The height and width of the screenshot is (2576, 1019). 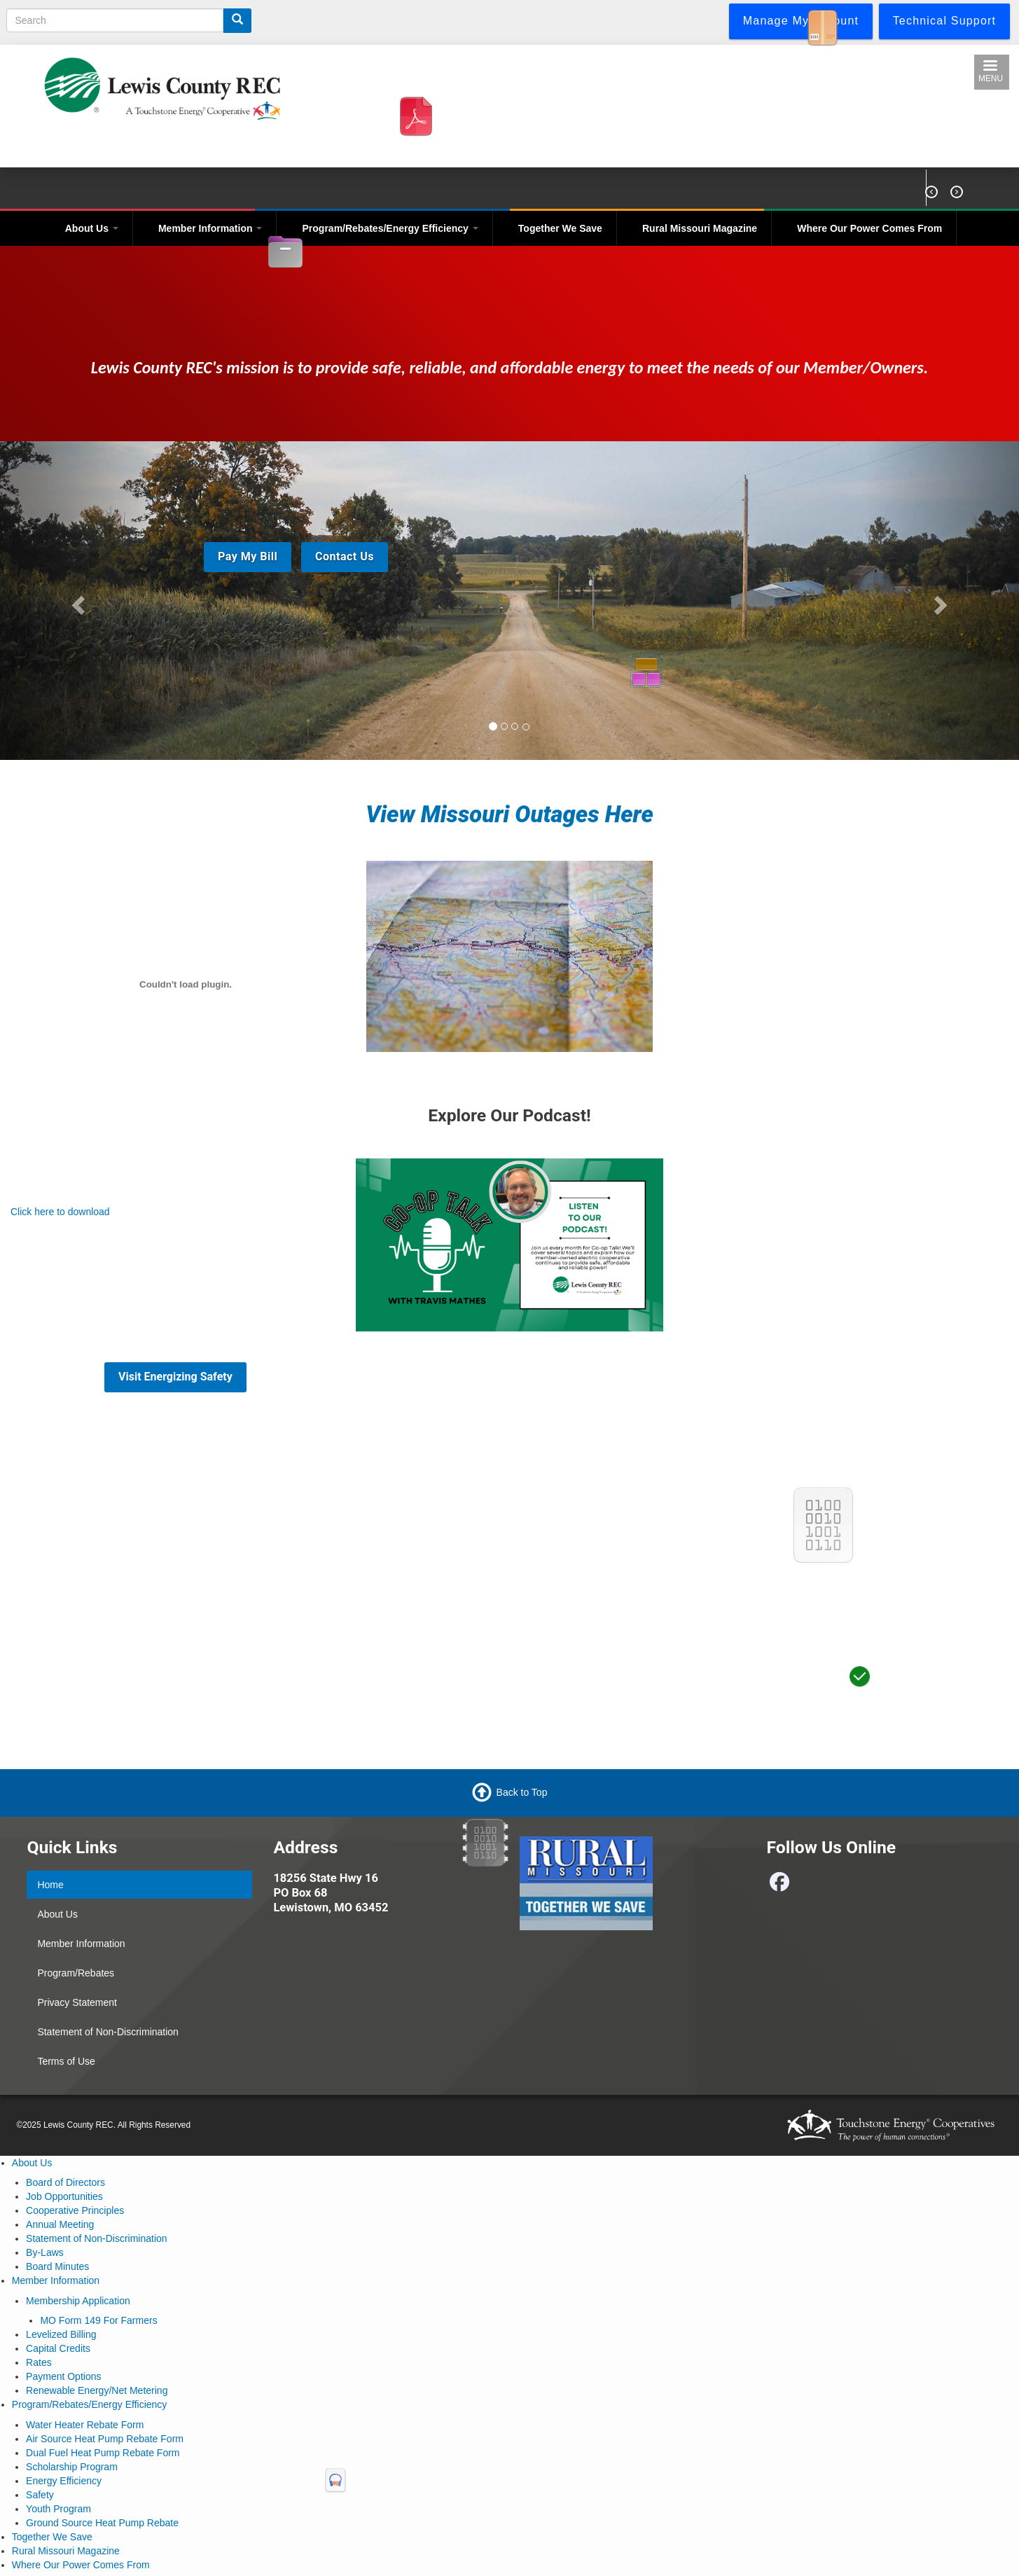 I want to click on audacity audio project file, so click(x=335, y=2480).